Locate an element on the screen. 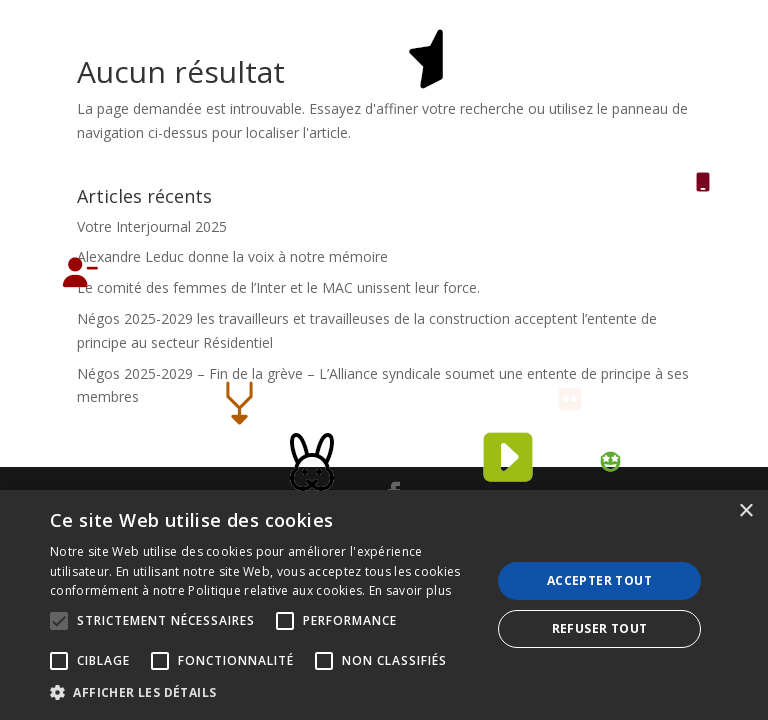  access pet or animal-related features is located at coordinates (312, 463).